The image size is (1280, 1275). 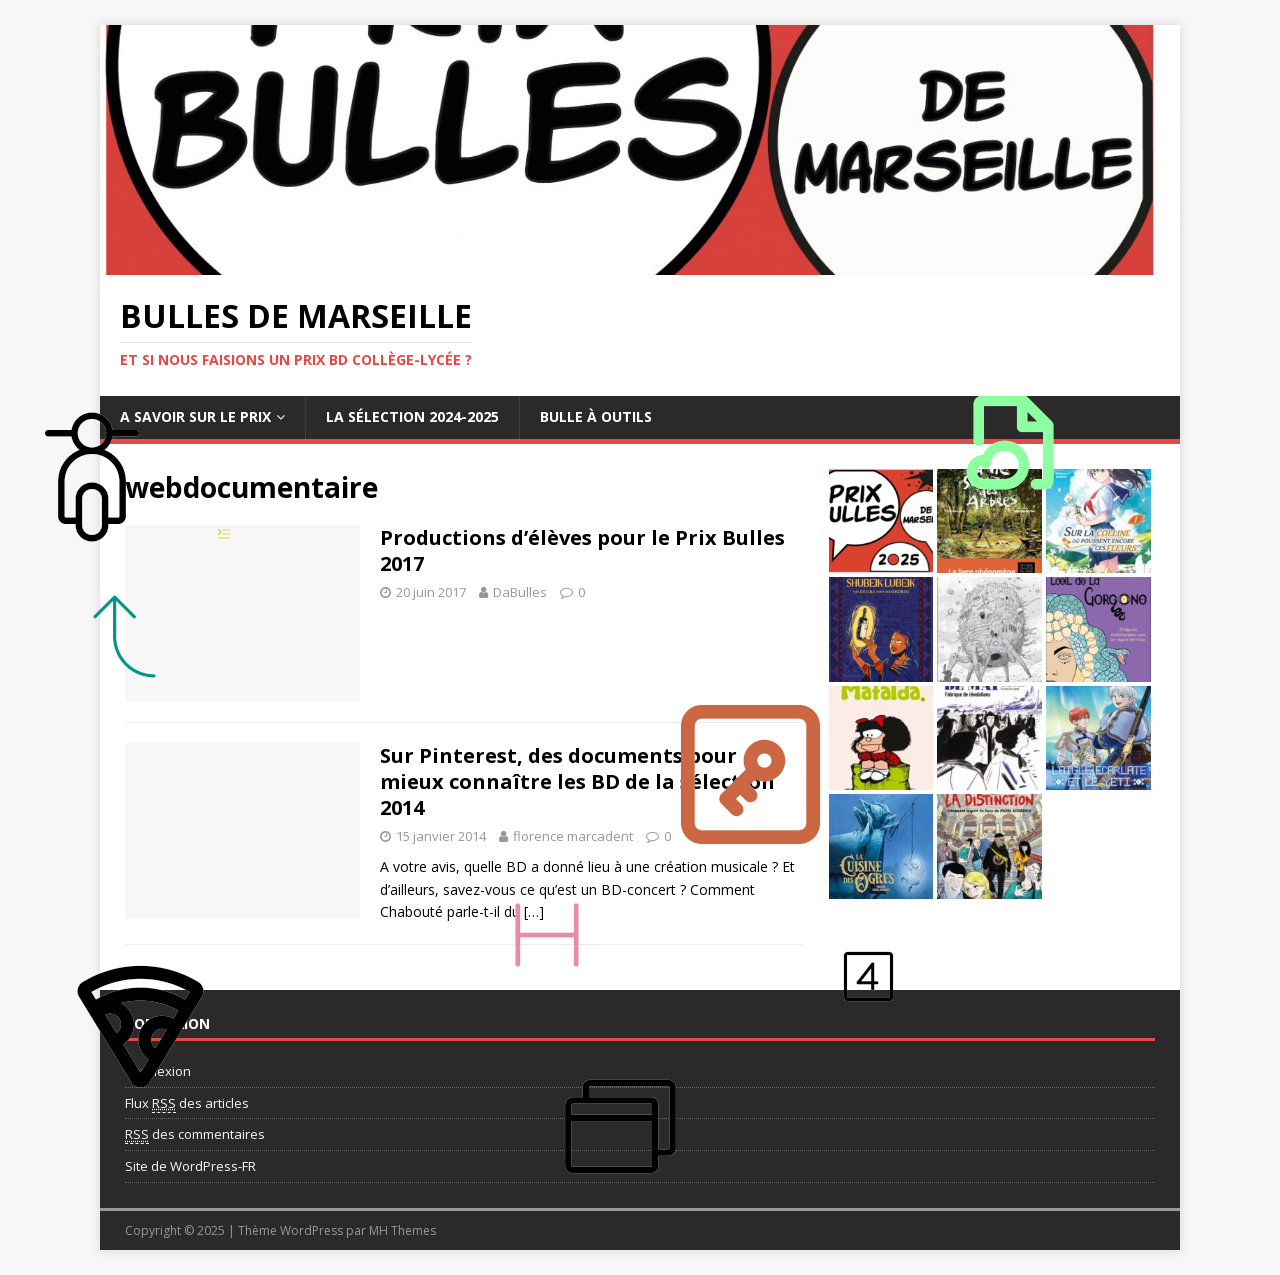 What do you see at coordinates (92, 477) in the screenshot?
I see `select moped or scooter as transportation mode` at bounding box center [92, 477].